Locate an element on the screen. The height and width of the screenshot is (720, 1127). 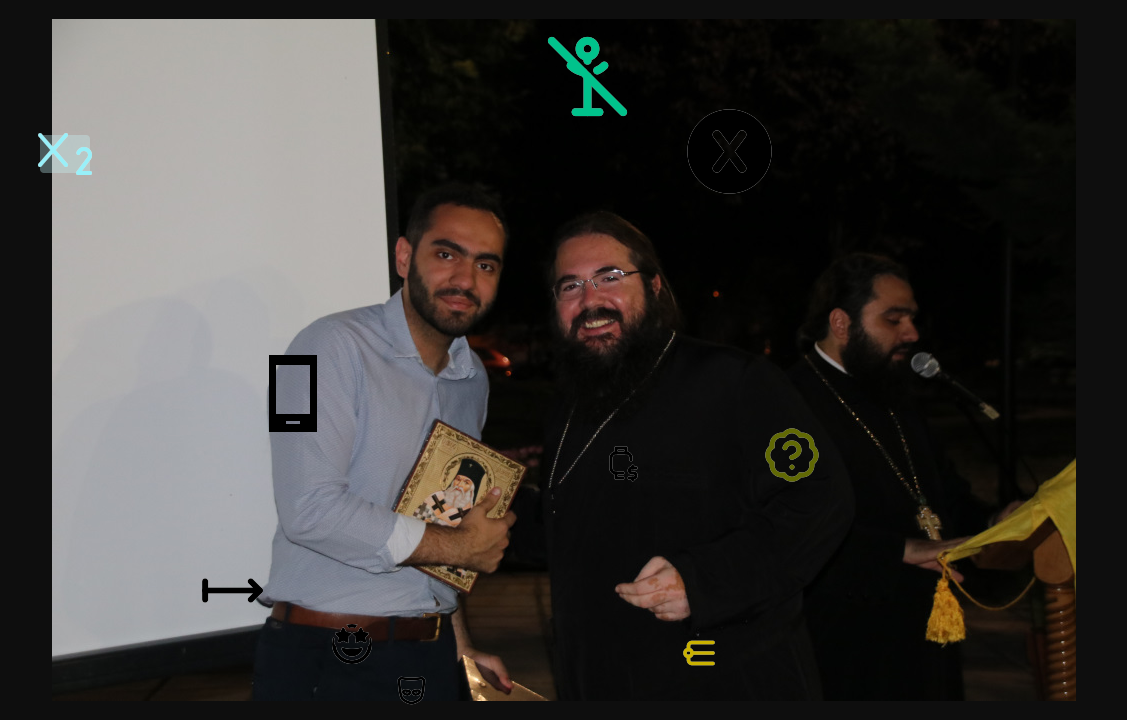
open the Grindr app is located at coordinates (411, 690).